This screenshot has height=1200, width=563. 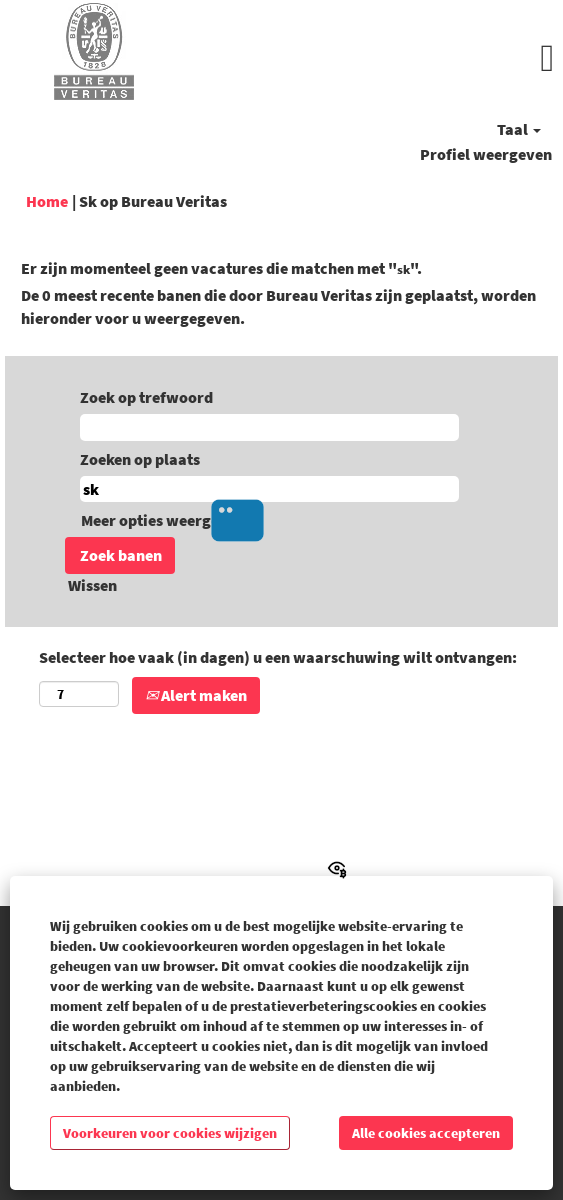 What do you see at coordinates (337, 868) in the screenshot?
I see `view bitcoin wallet balance` at bounding box center [337, 868].